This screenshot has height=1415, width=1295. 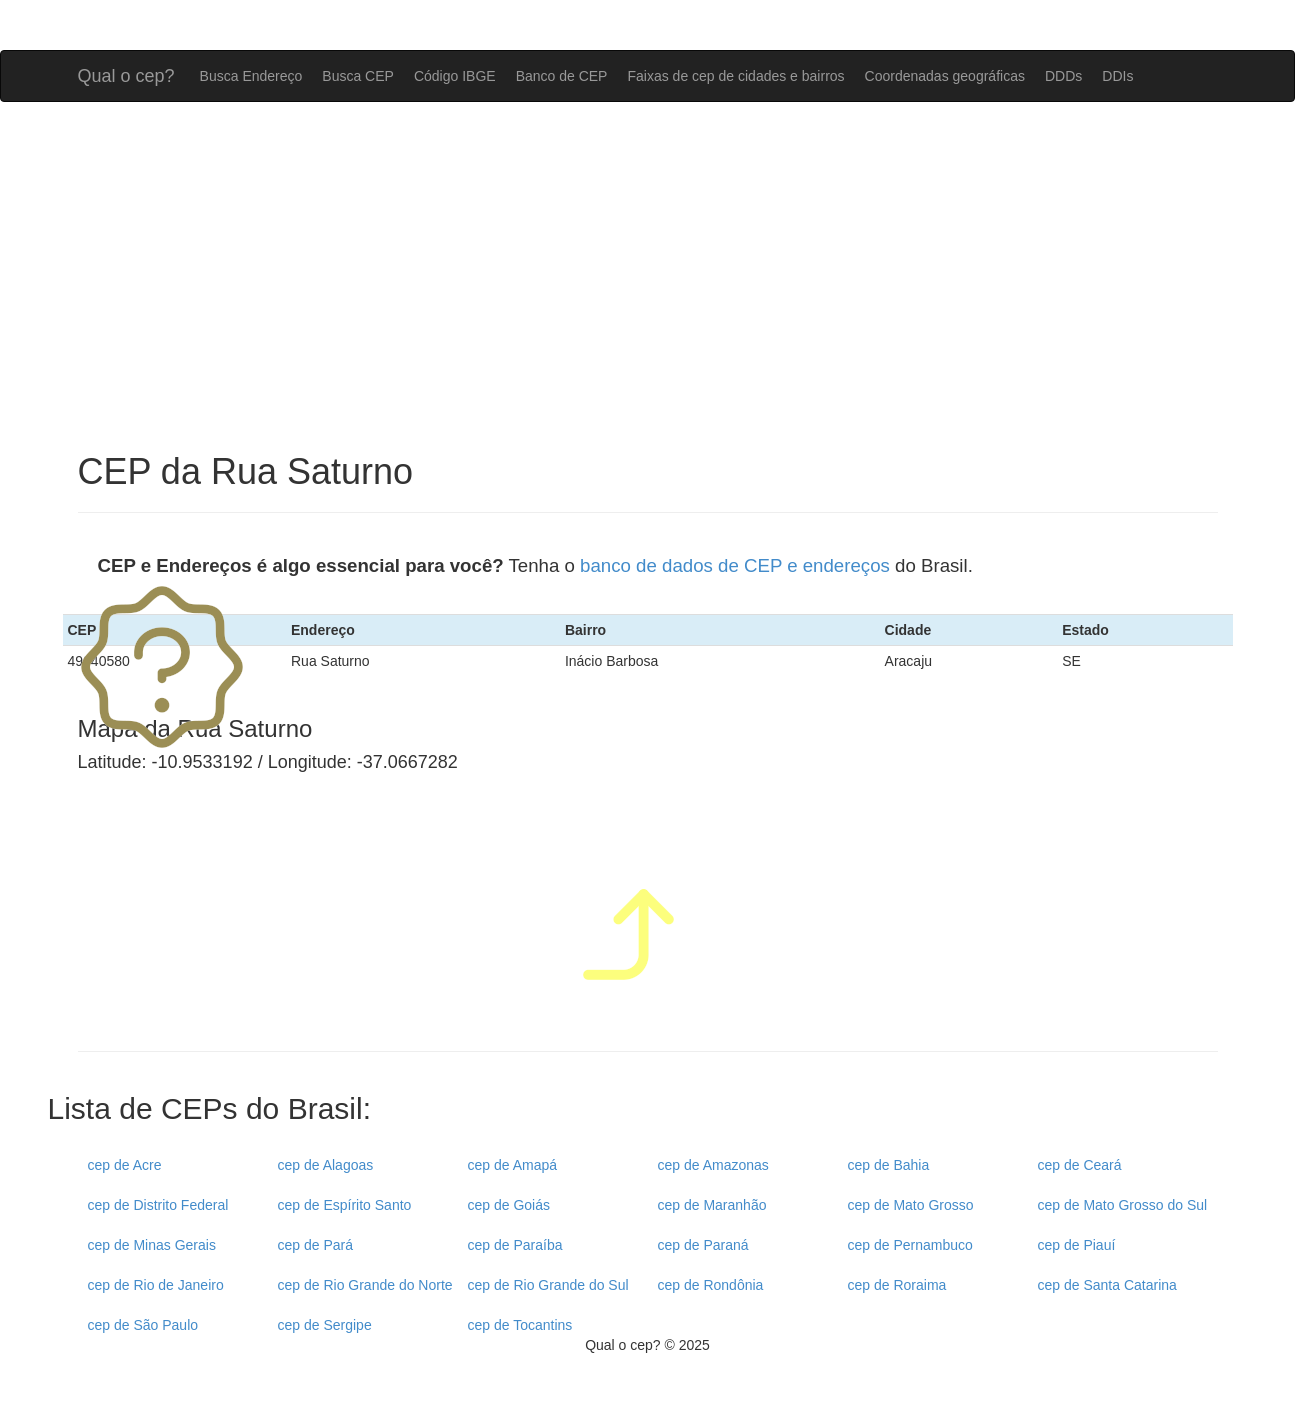 I want to click on navigate forward and up in a directory, so click(x=628, y=934).